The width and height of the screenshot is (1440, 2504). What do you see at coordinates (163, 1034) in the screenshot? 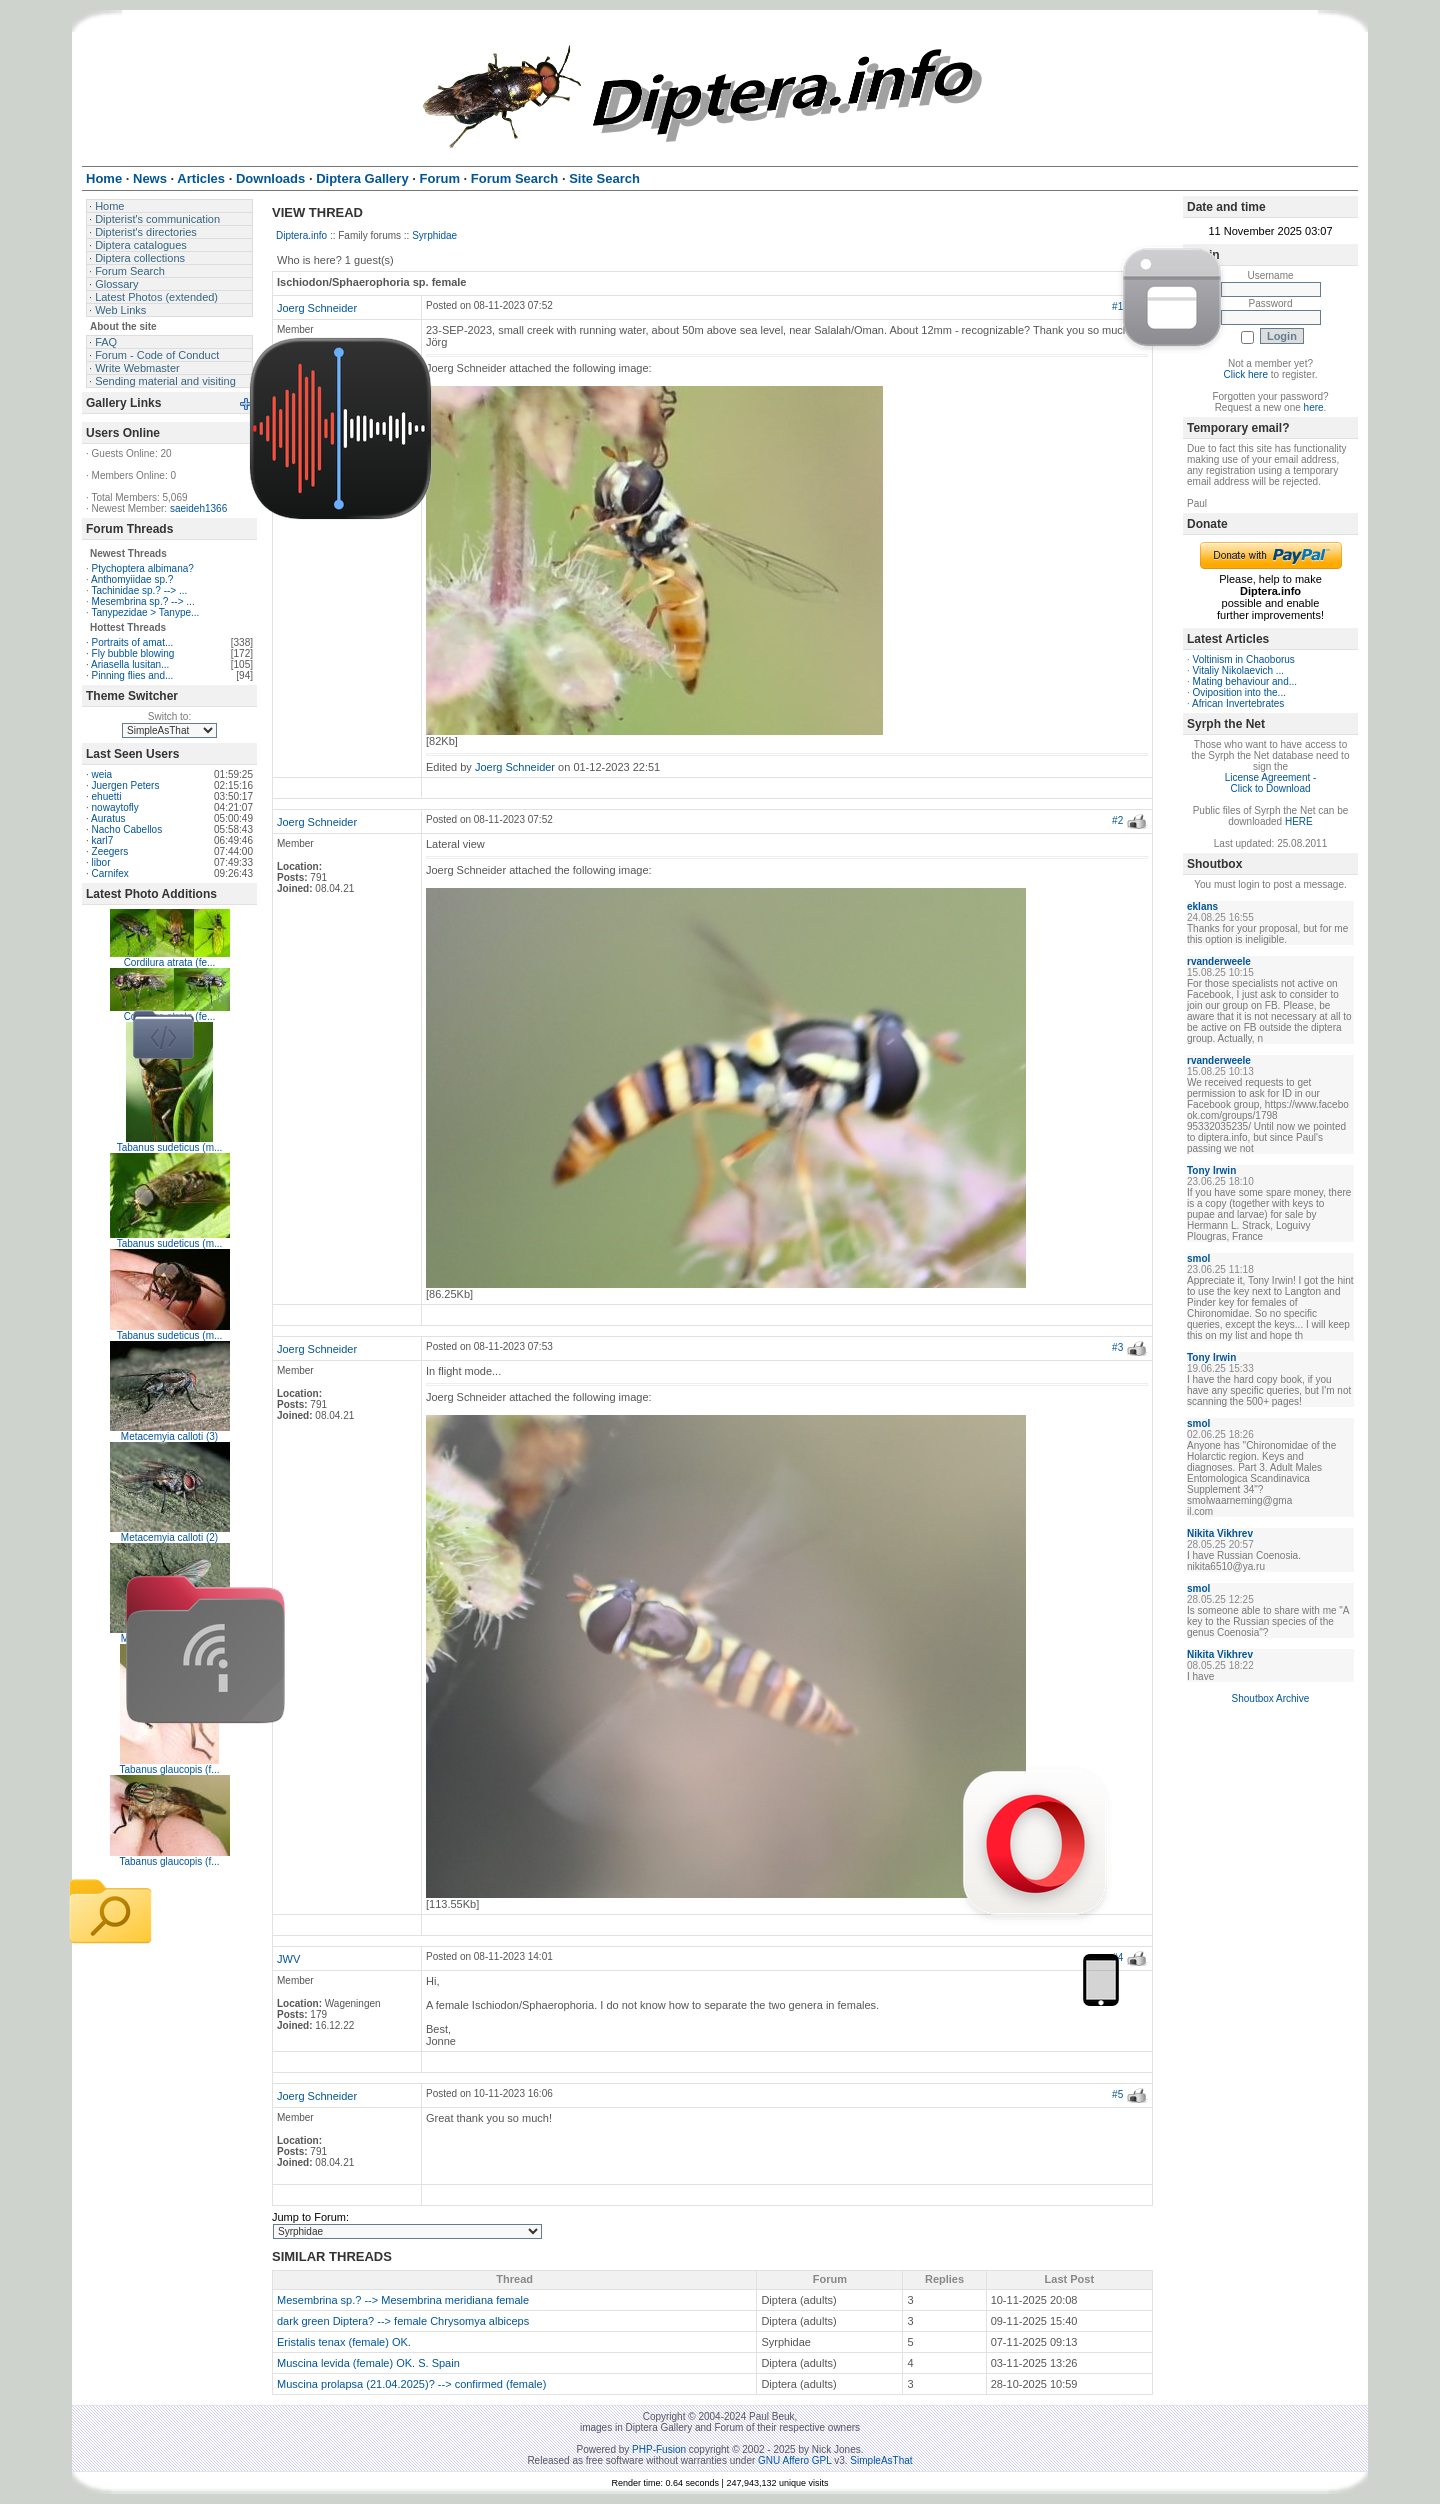
I see `open your code projects folder` at bounding box center [163, 1034].